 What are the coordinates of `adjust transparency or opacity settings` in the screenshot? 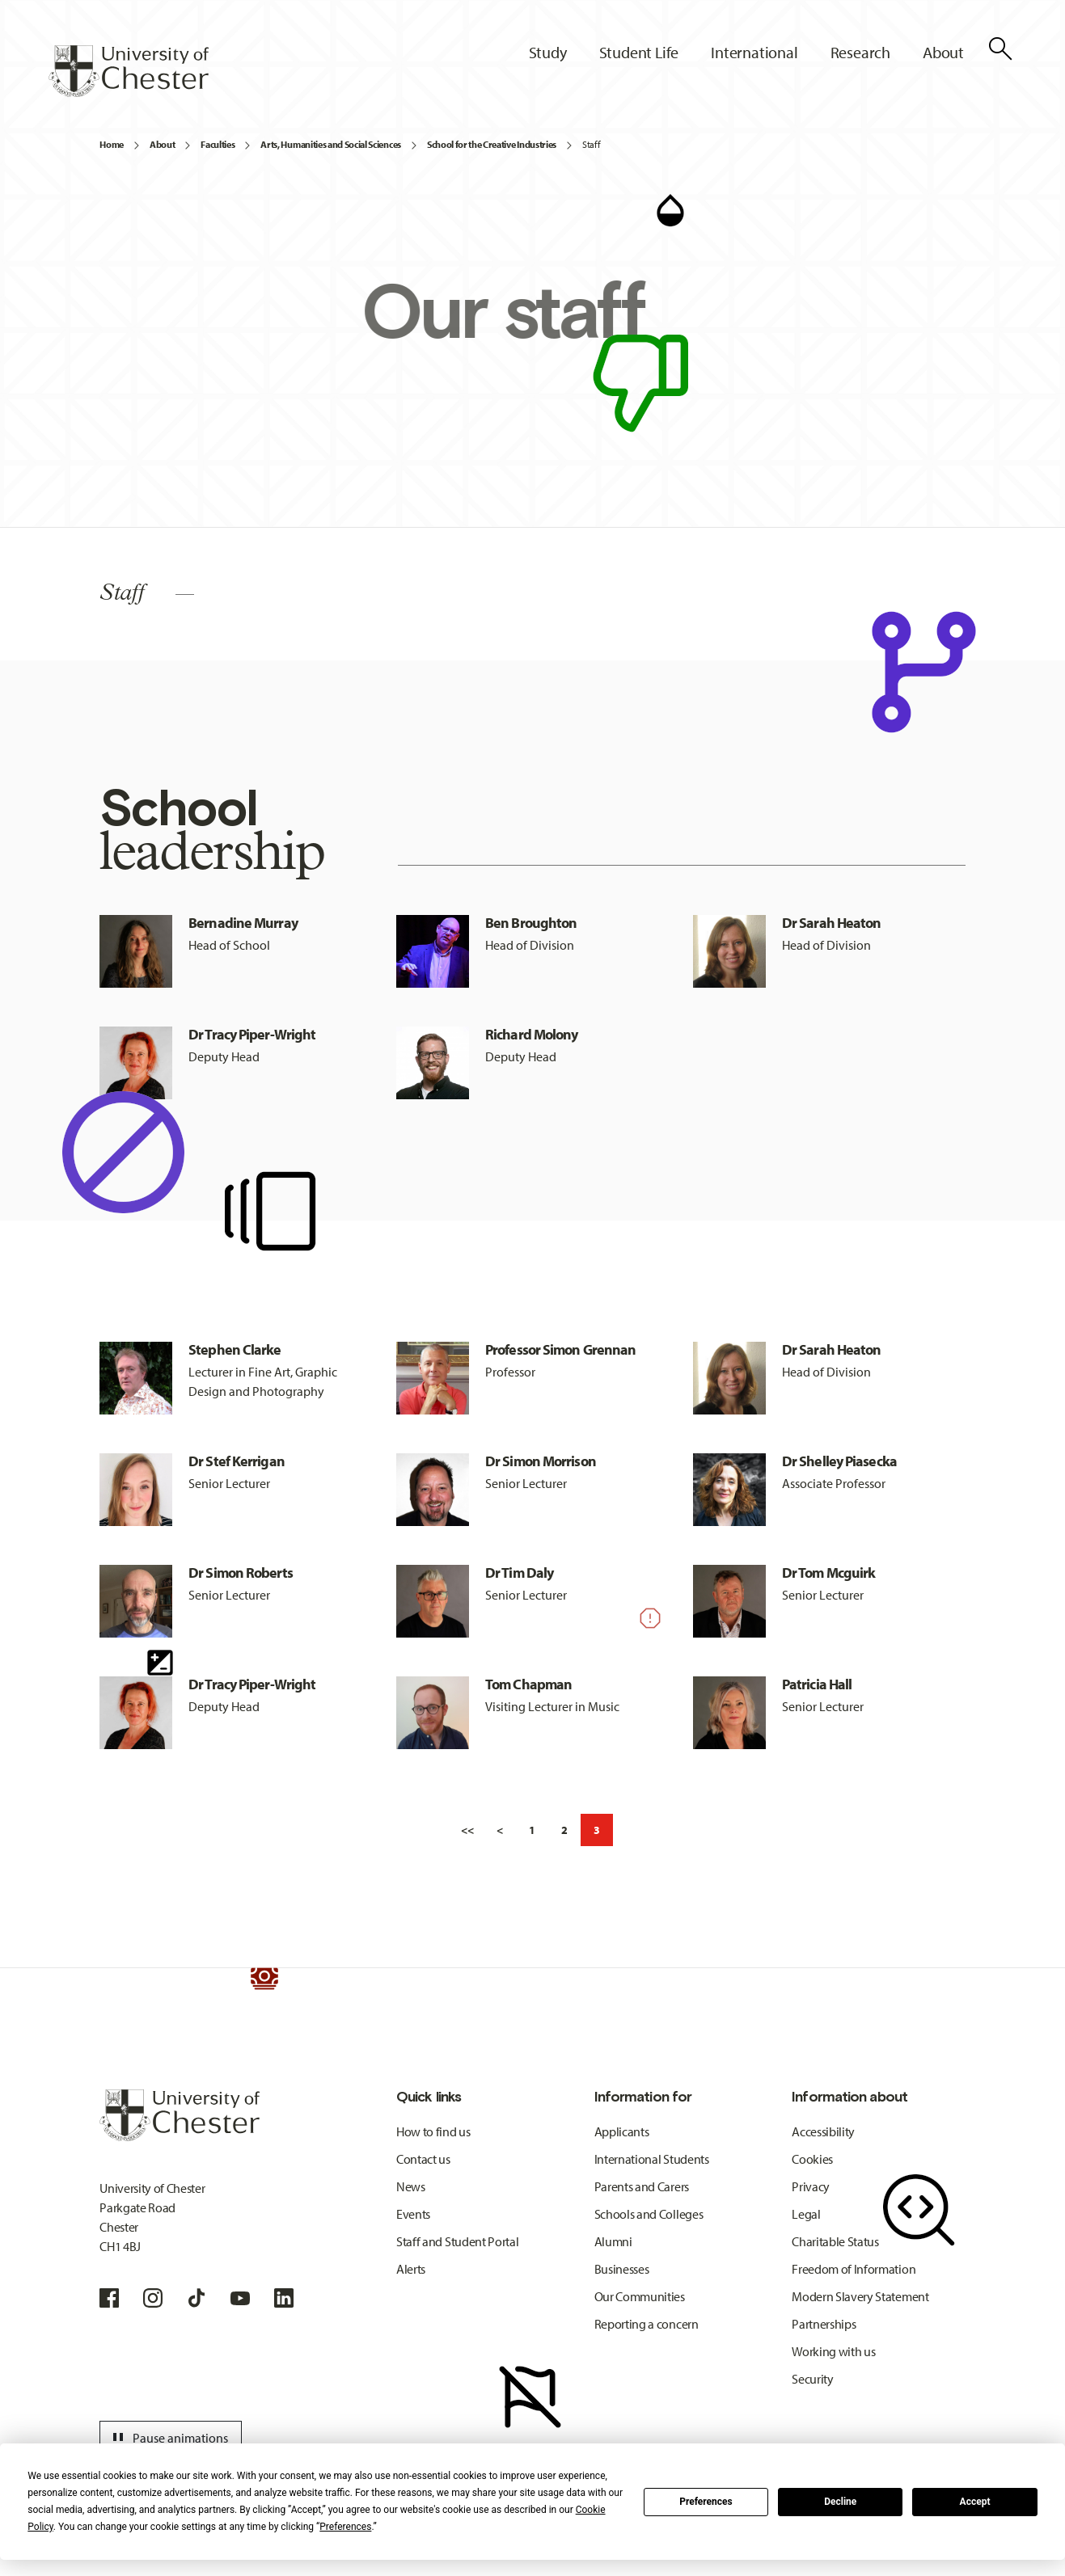 It's located at (670, 210).